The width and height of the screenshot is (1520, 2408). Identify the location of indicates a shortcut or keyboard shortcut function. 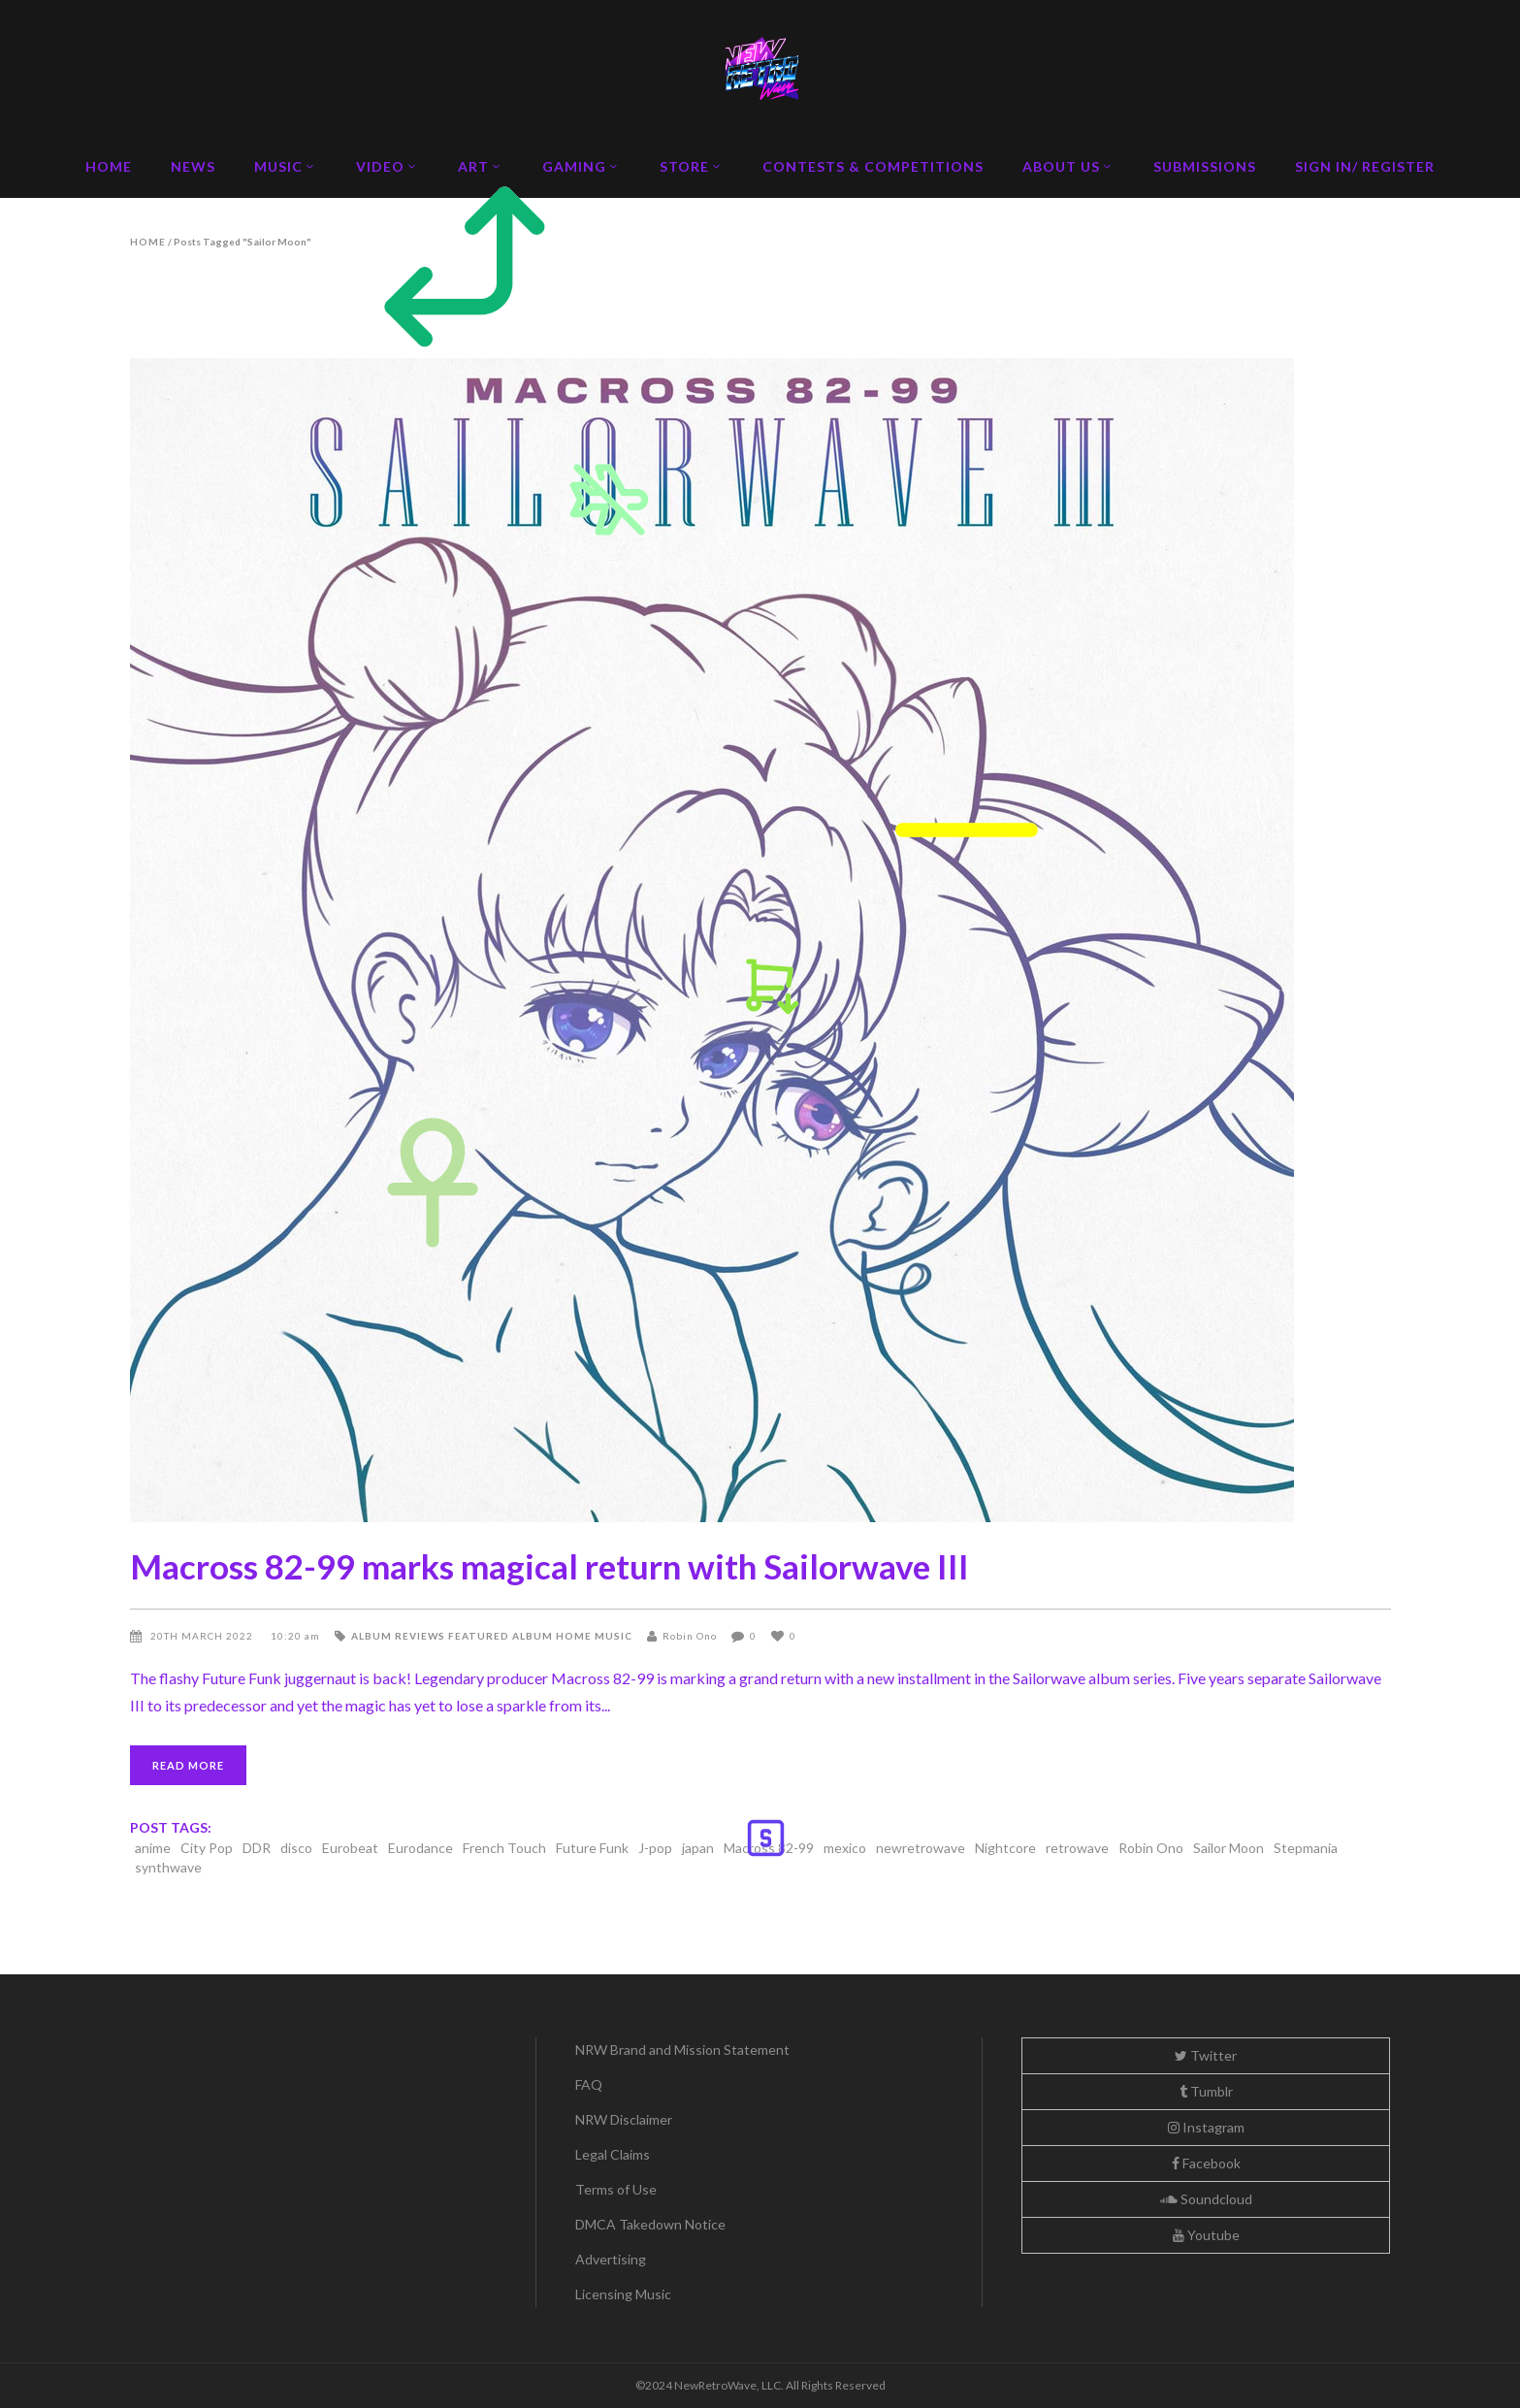
(765, 1838).